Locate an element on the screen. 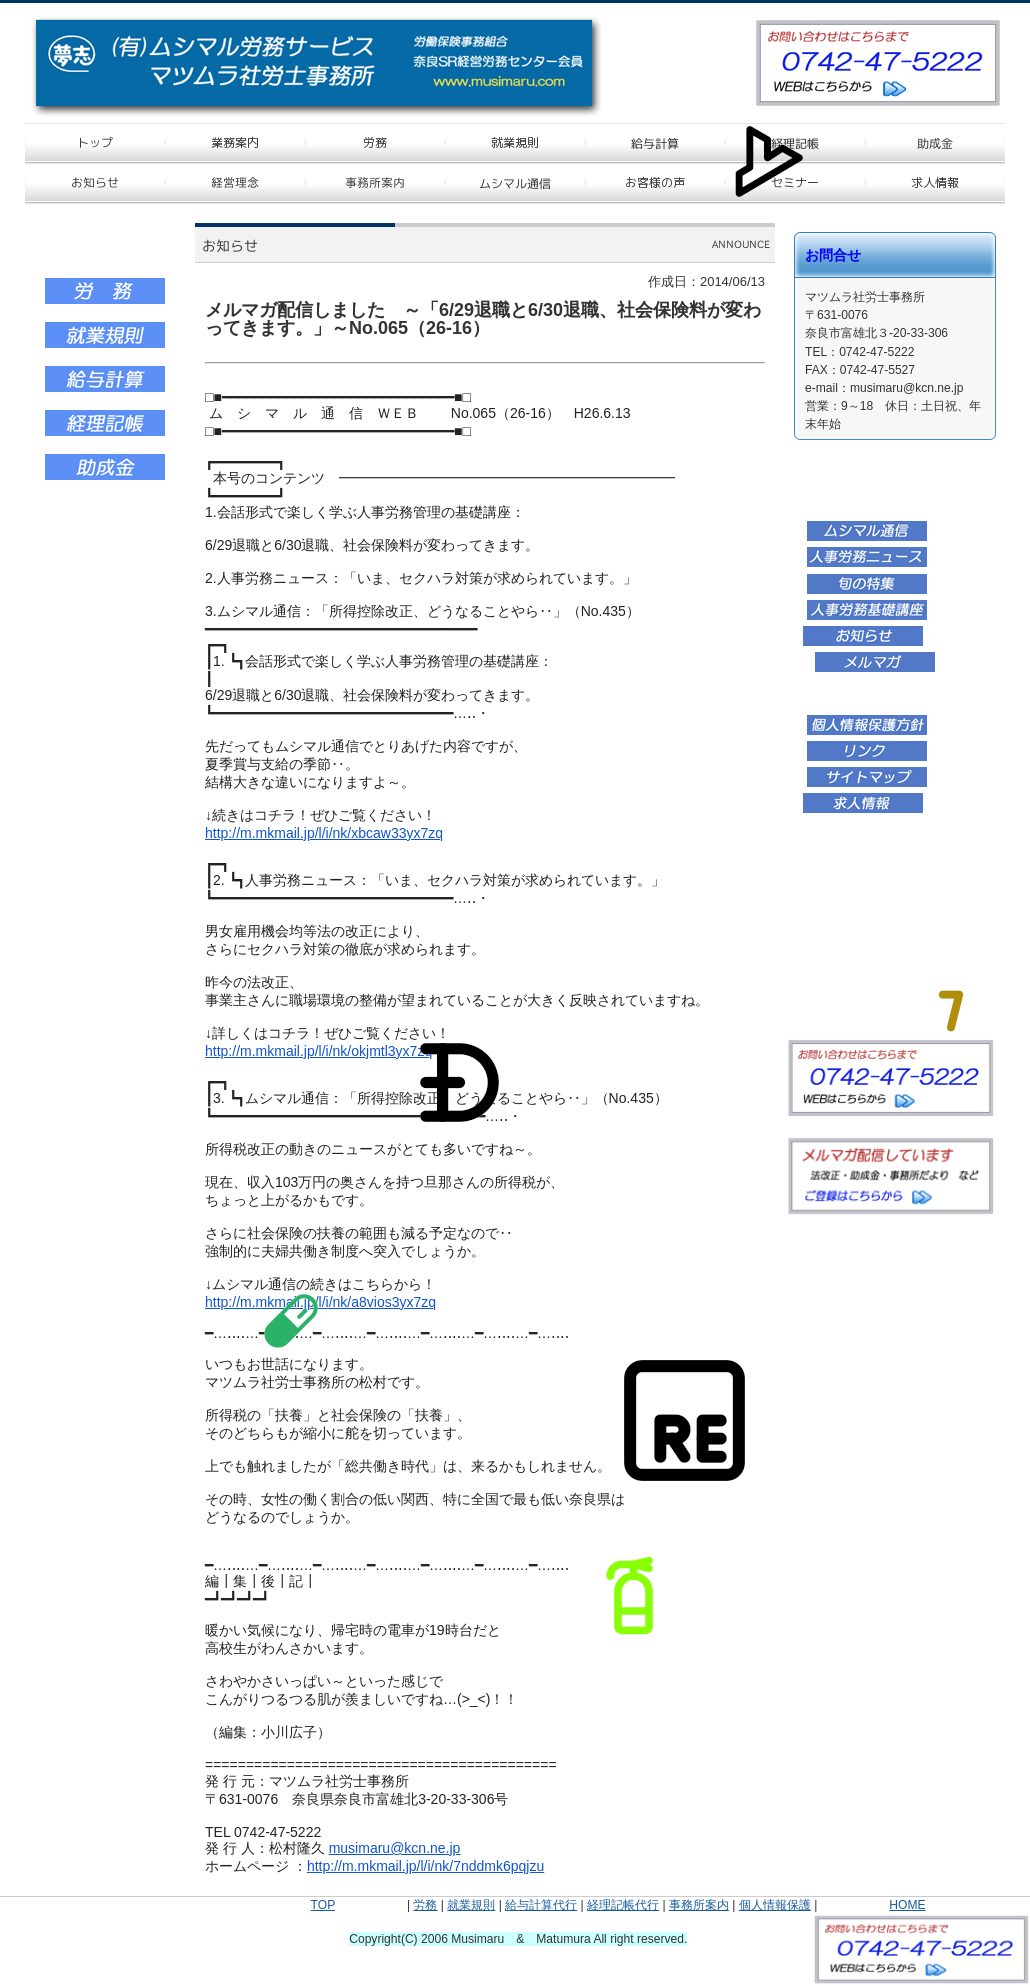 The width and height of the screenshot is (1030, 1985). access fire safety information is located at coordinates (633, 1595).